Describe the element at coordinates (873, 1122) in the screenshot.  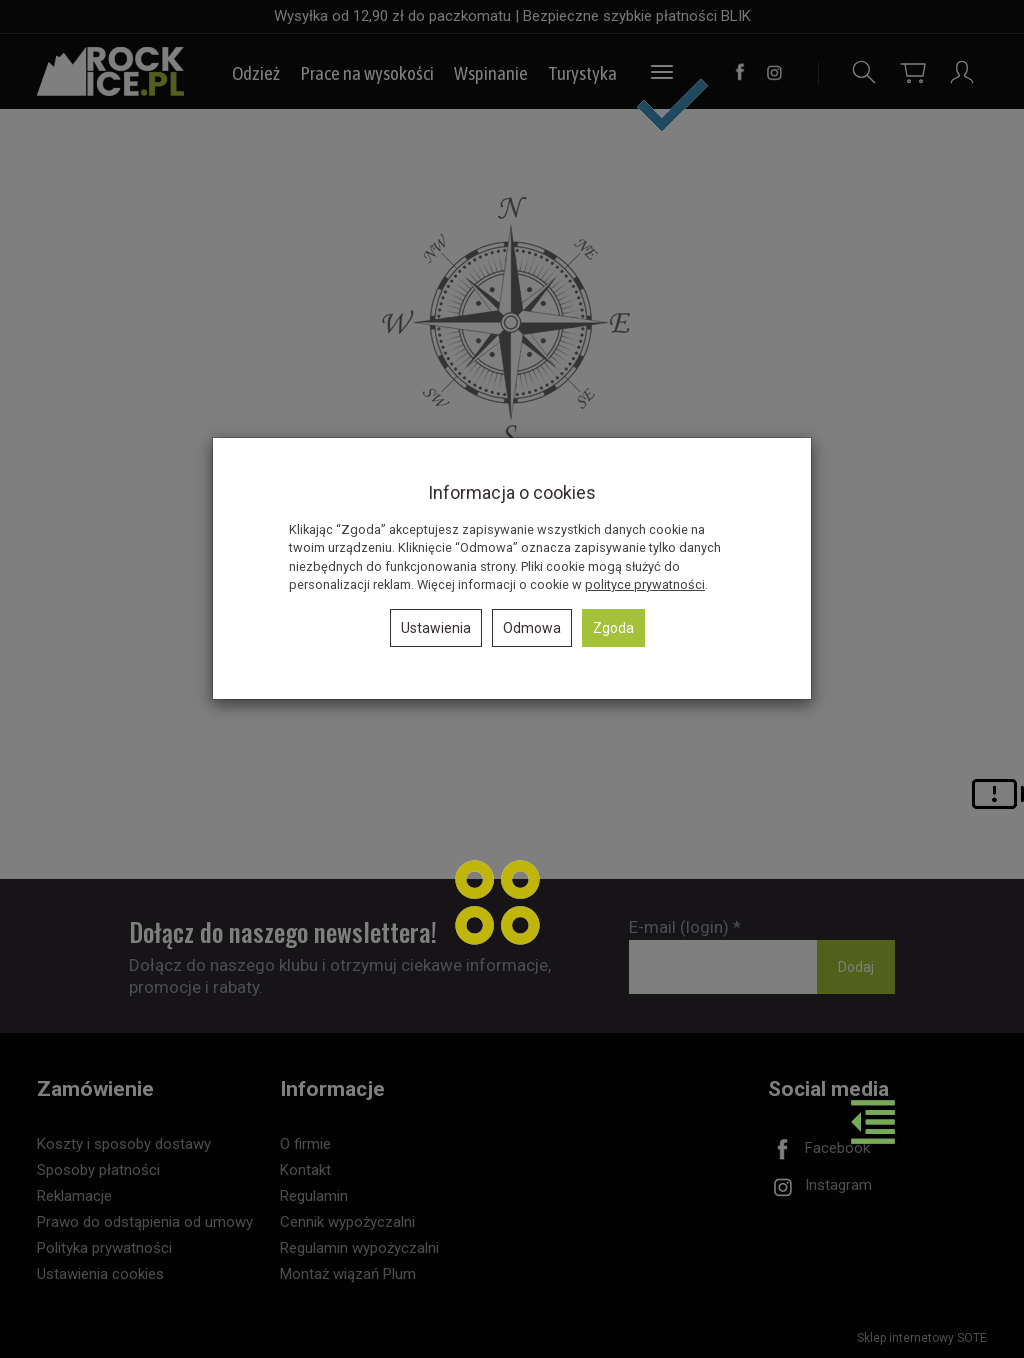
I see `decrease text indentation` at that location.